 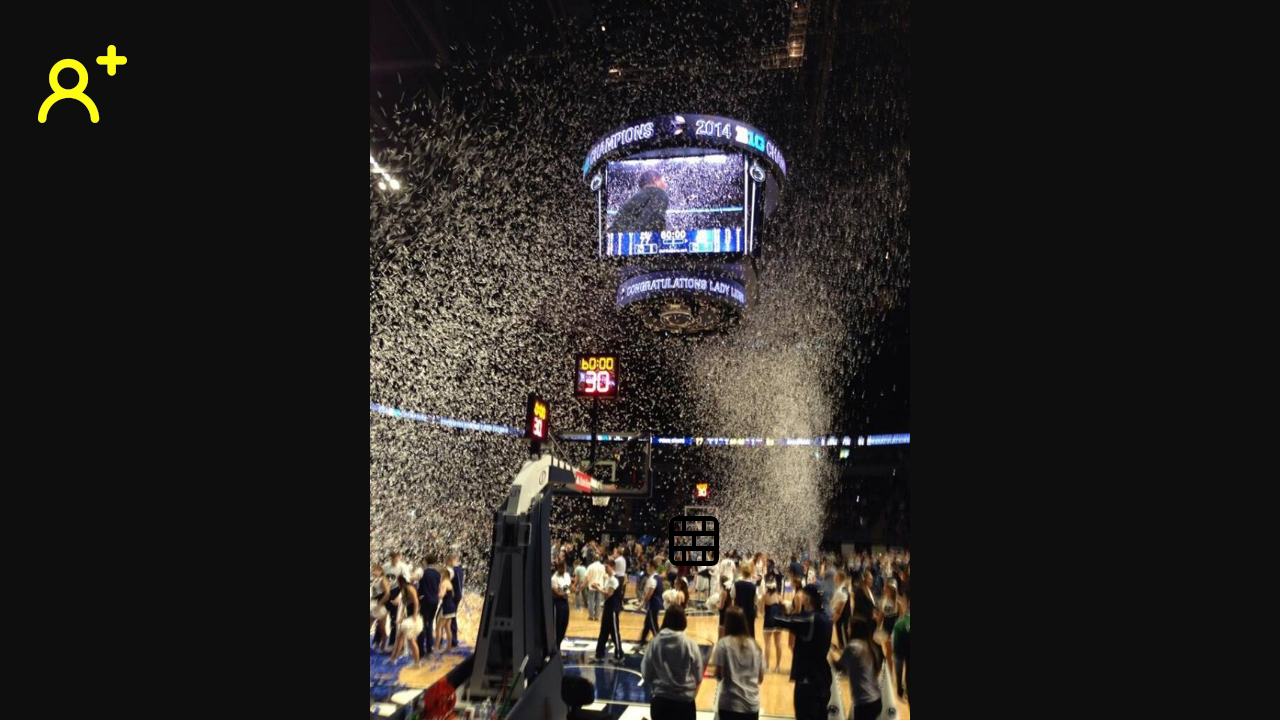 What do you see at coordinates (82, 89) in the screenshot?
I see `add a new contact or friend` at bounding box center [82, 89].